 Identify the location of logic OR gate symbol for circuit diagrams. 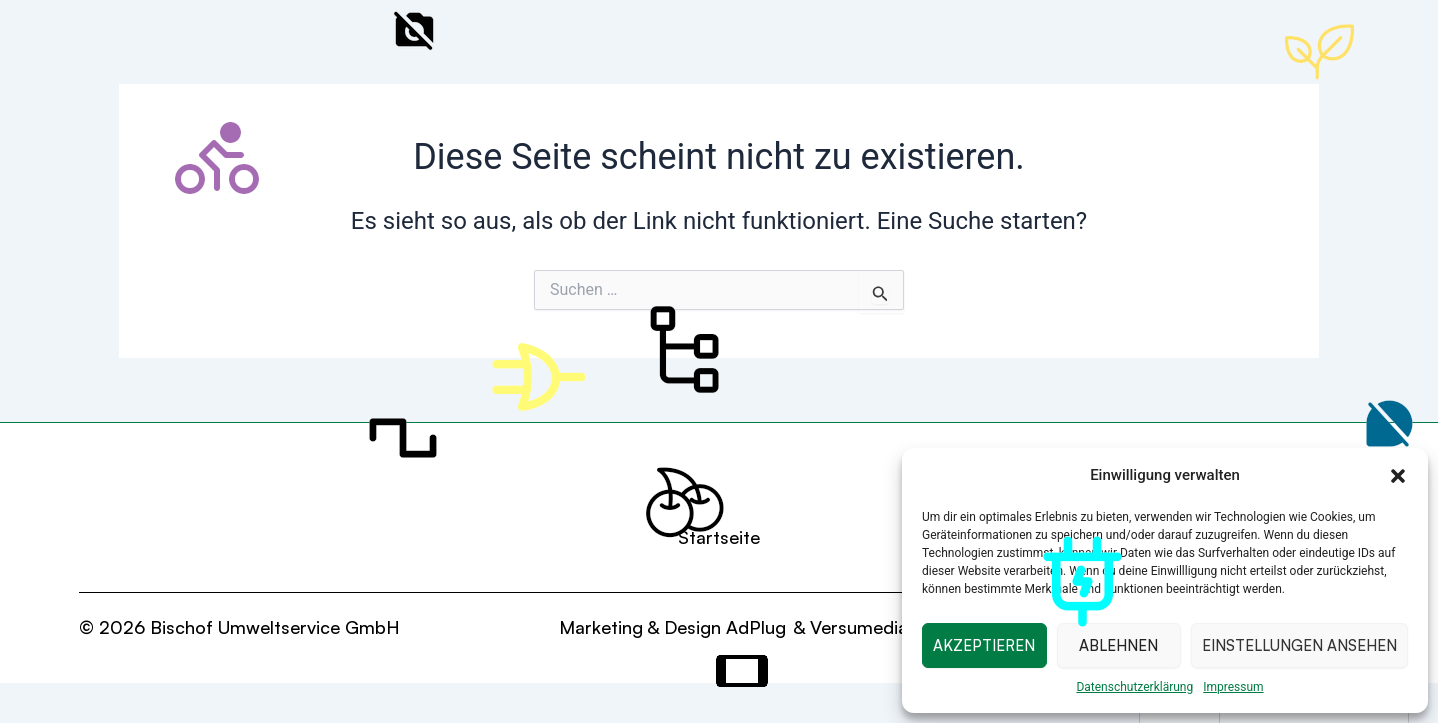
(539, 377).